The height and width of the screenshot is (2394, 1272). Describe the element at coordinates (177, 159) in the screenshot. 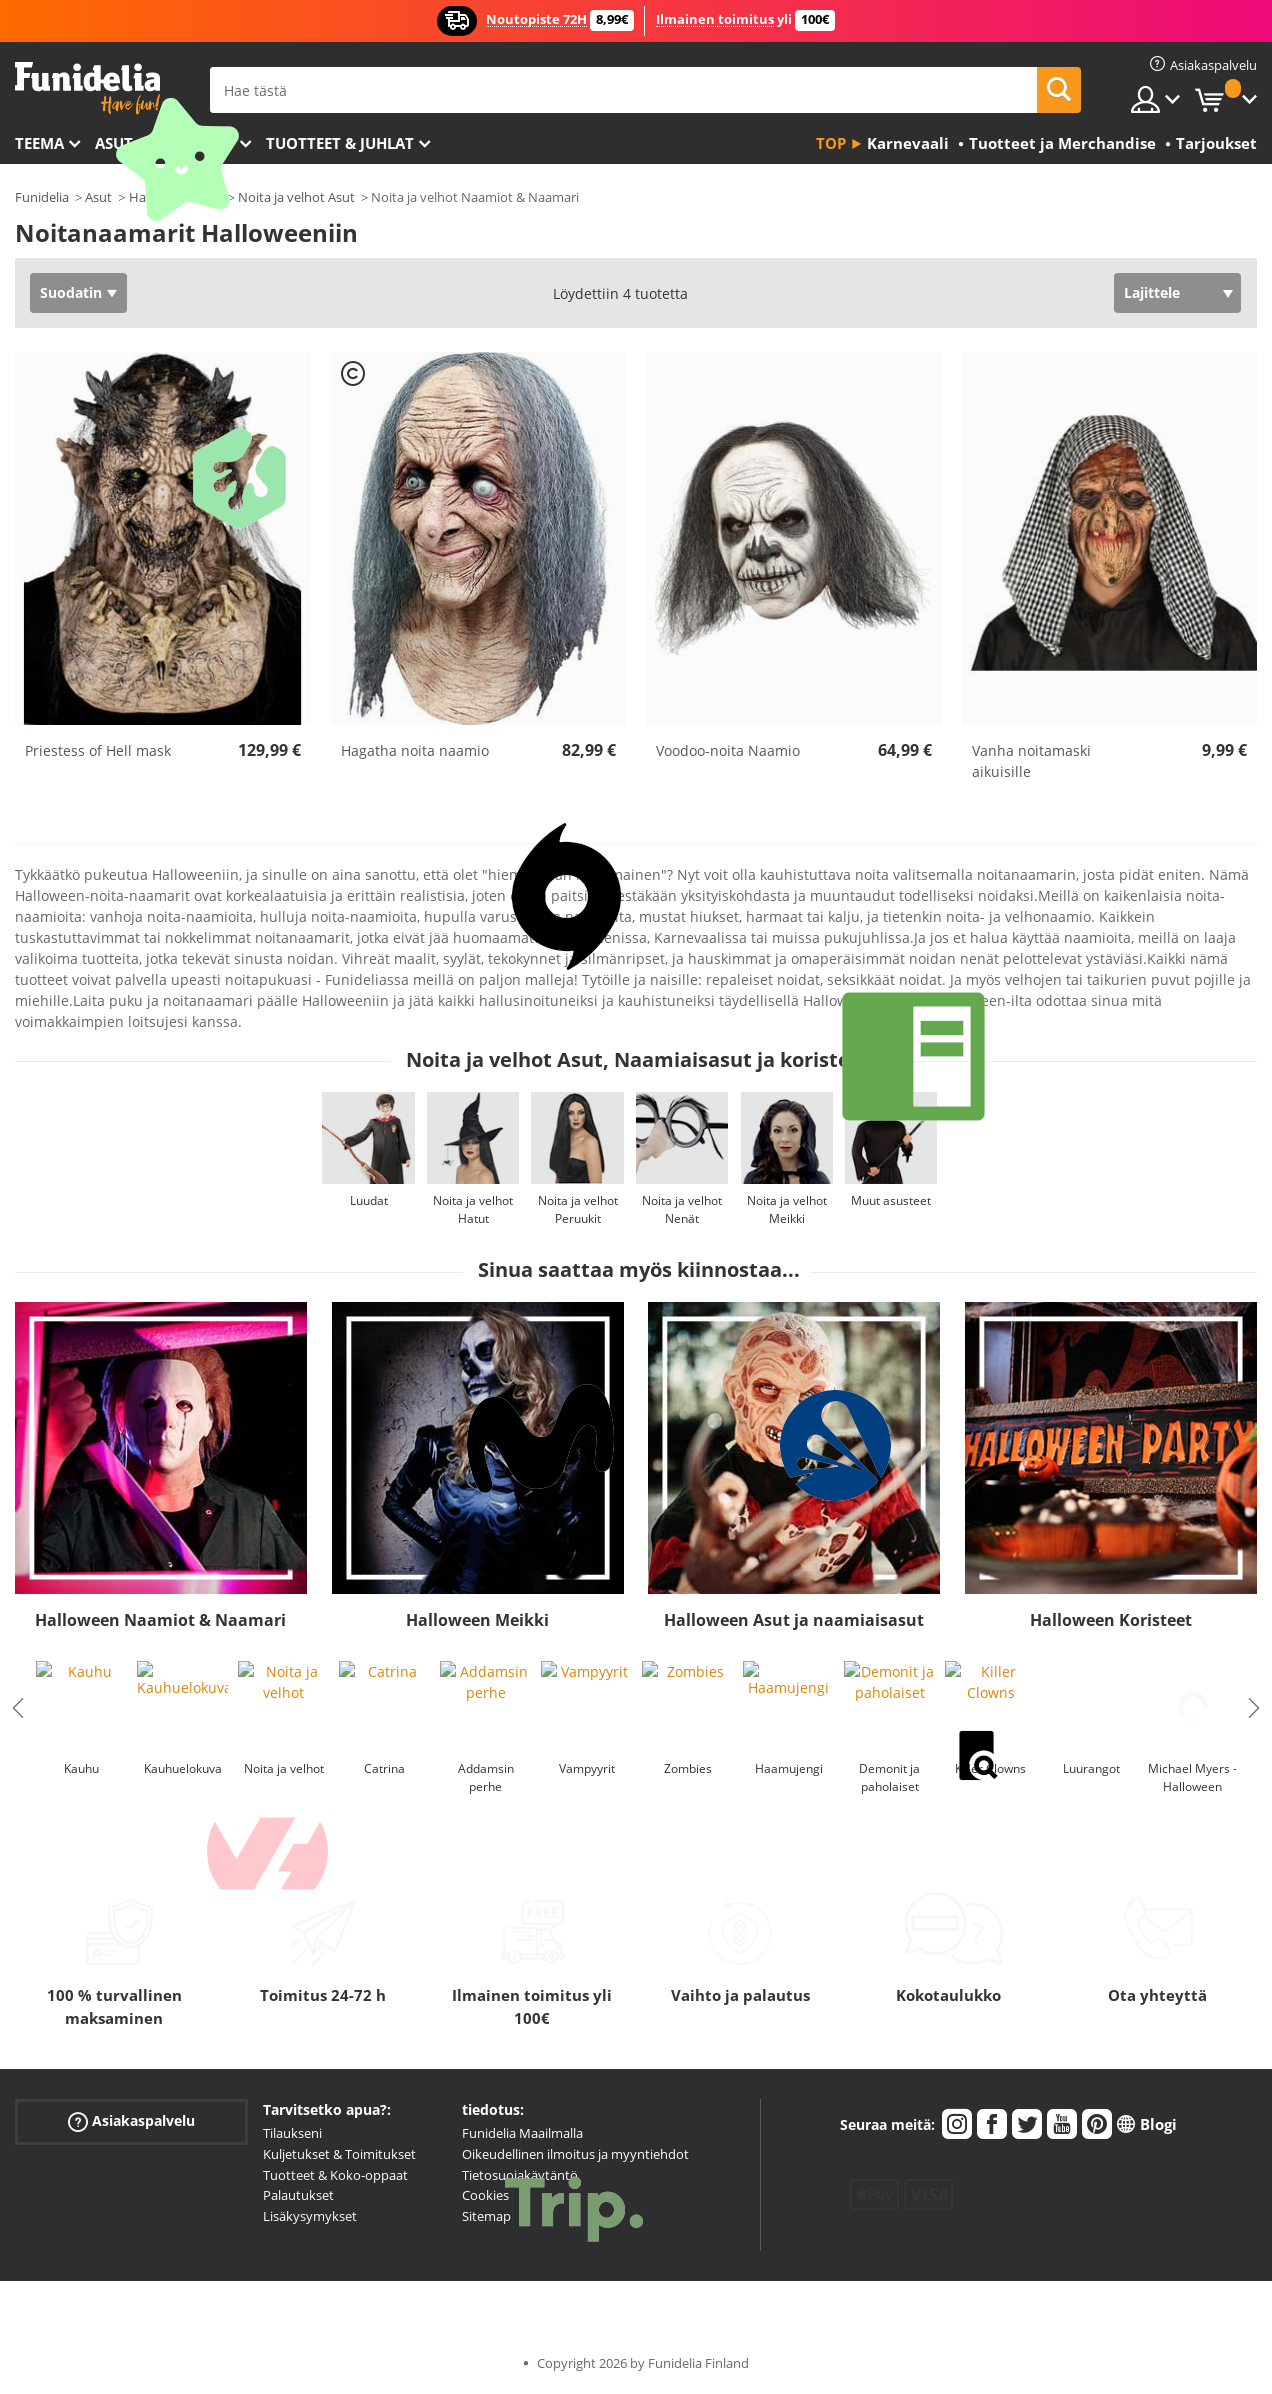

I see `gleam programming language logo` at that location.